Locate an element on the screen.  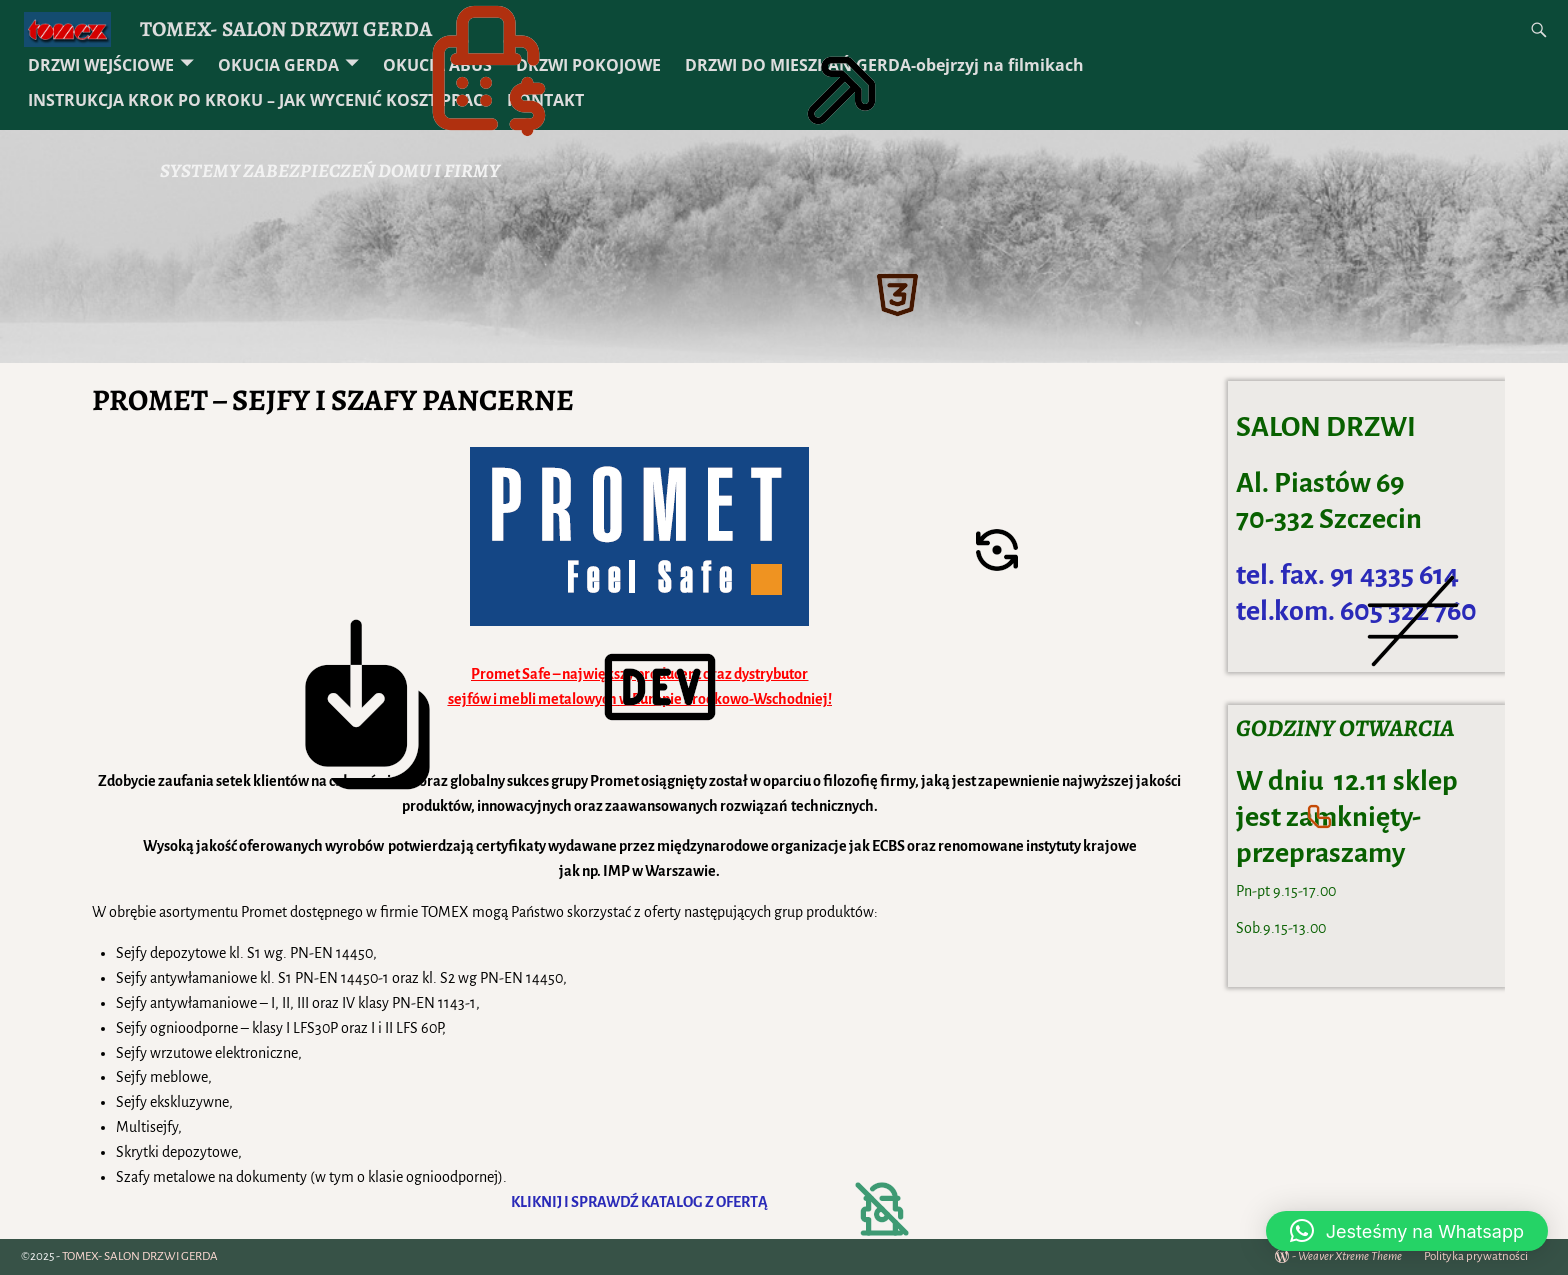
open point of sale system is located at coordinates (486, 71).